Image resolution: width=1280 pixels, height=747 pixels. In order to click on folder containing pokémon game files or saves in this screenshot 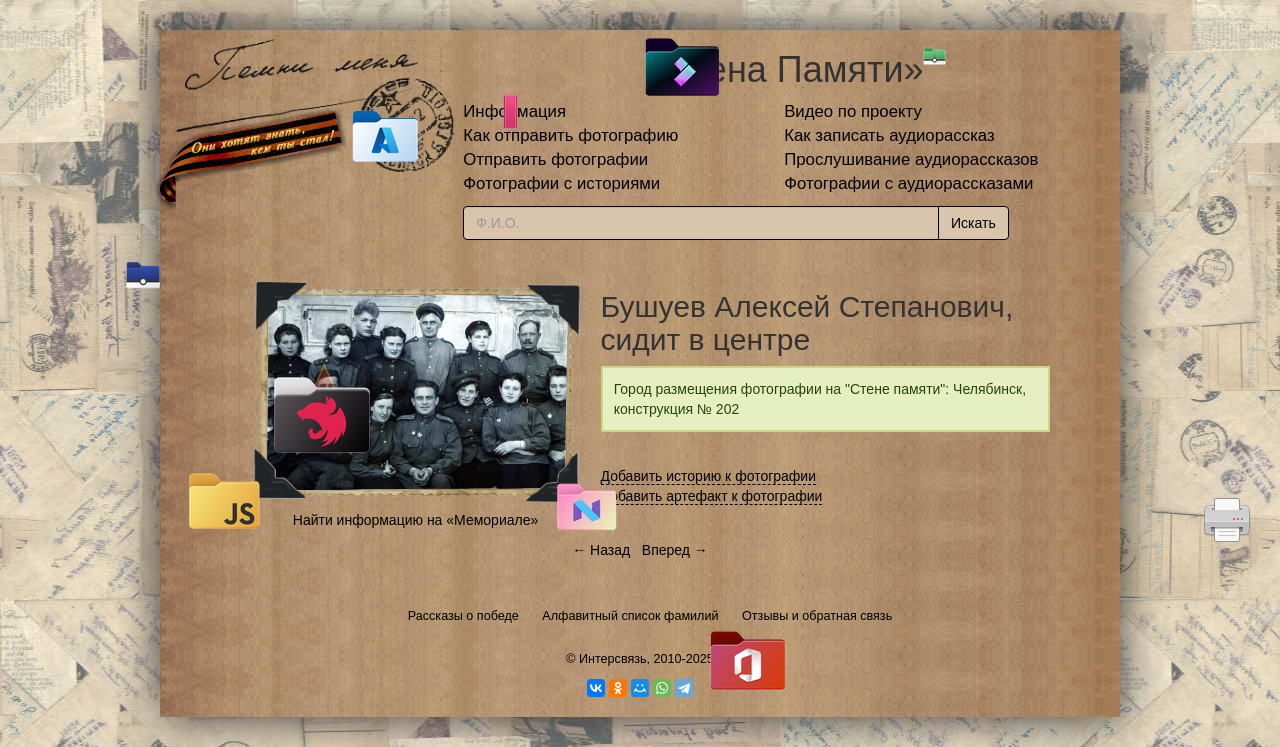, I will do `click(143, 276)`.